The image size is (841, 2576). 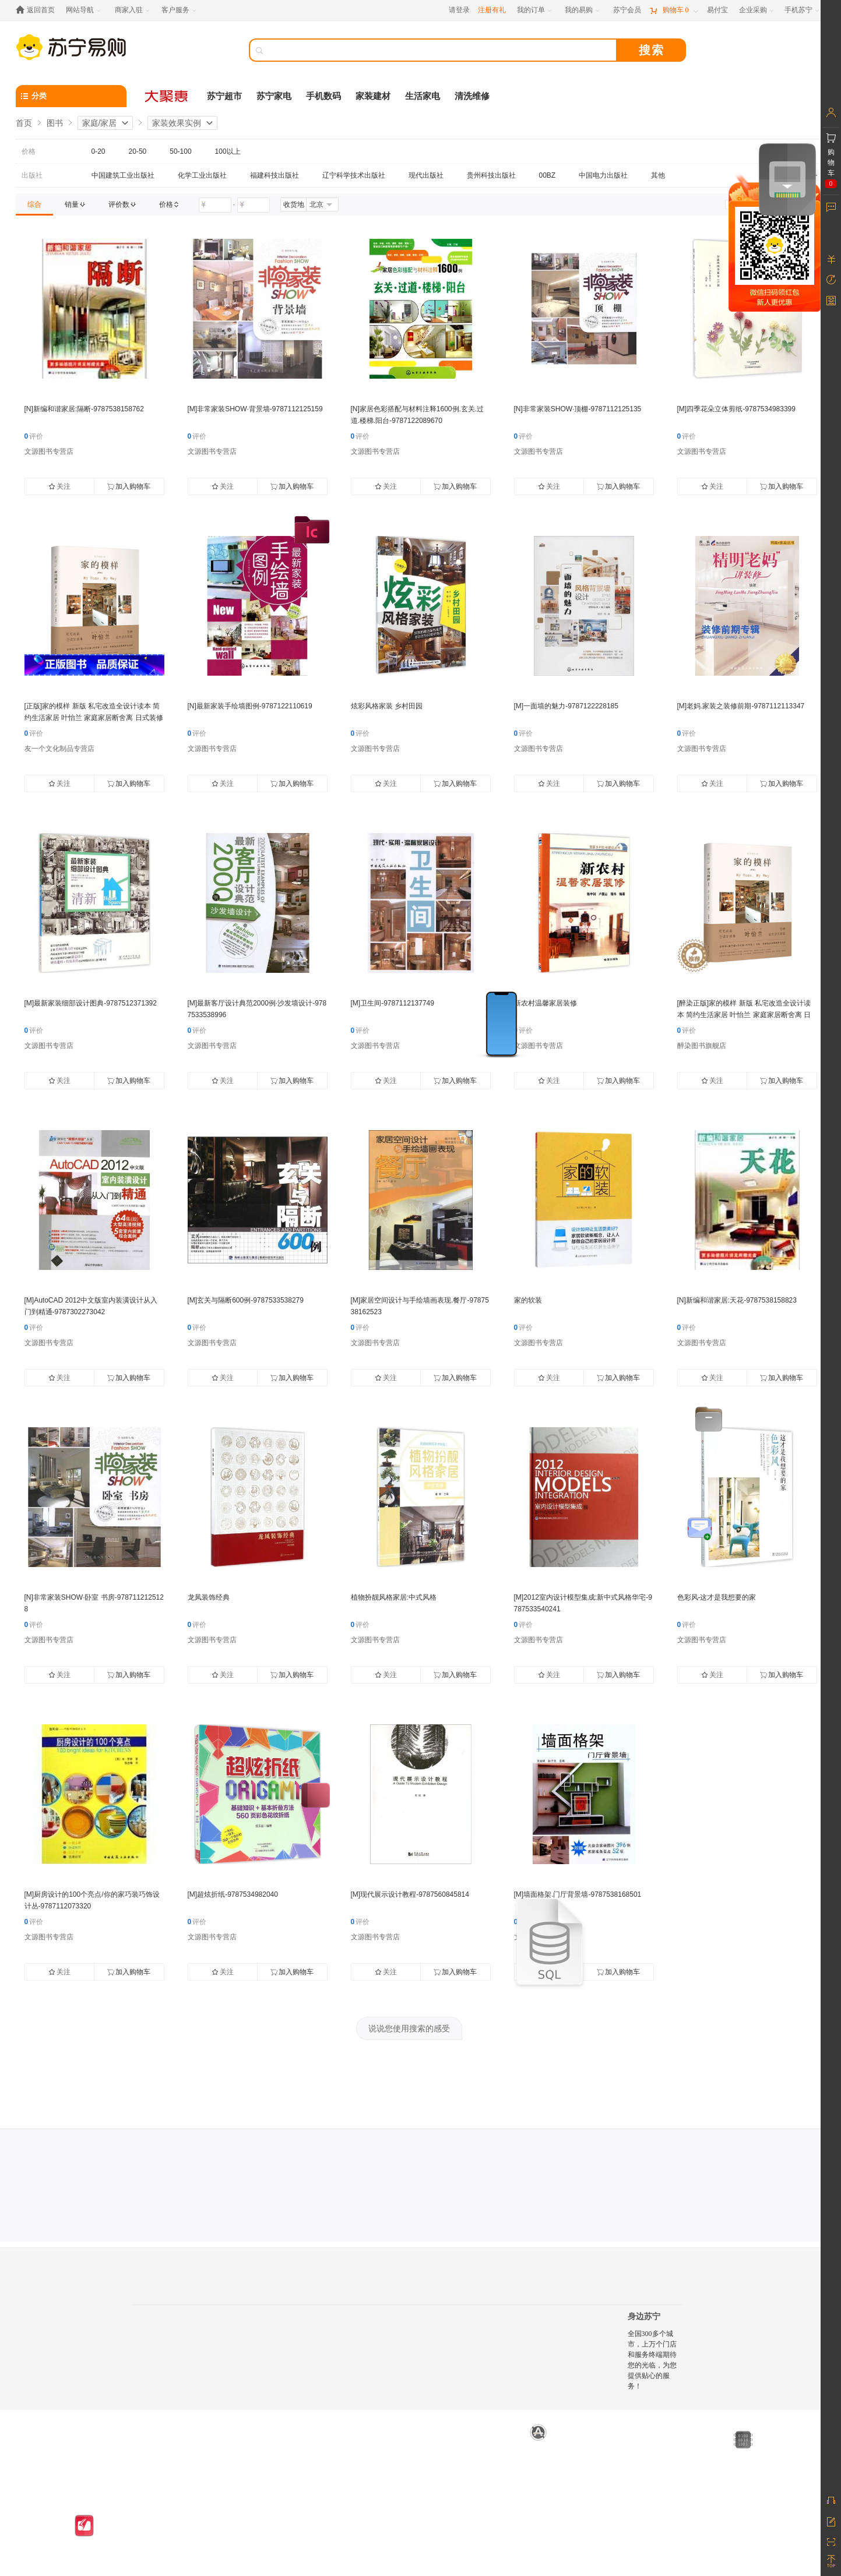 What do you see at coordinates (743, 2440) in the screenshot?
I see `firmware file or binary data` at bounding box center [743, 2440].